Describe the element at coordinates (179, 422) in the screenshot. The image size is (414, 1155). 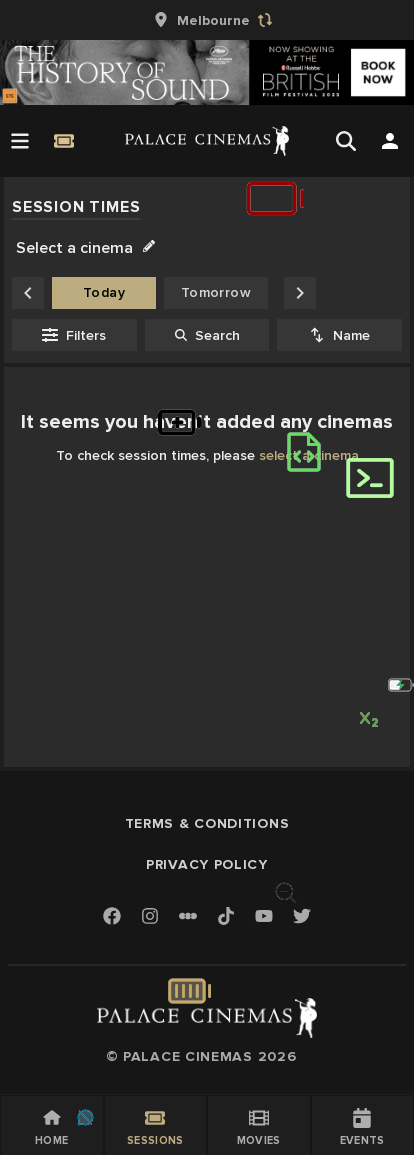
I see `add or extend battery life` at that location.